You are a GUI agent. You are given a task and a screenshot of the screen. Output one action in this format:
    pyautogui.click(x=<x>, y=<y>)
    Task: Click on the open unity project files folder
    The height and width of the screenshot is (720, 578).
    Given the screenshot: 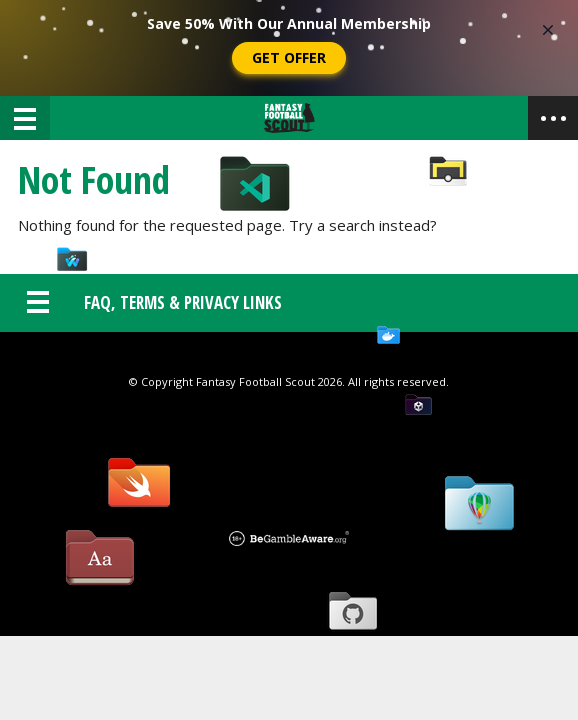 What is the action you would take?
    pyautogui.click(x=418, y=405)
    